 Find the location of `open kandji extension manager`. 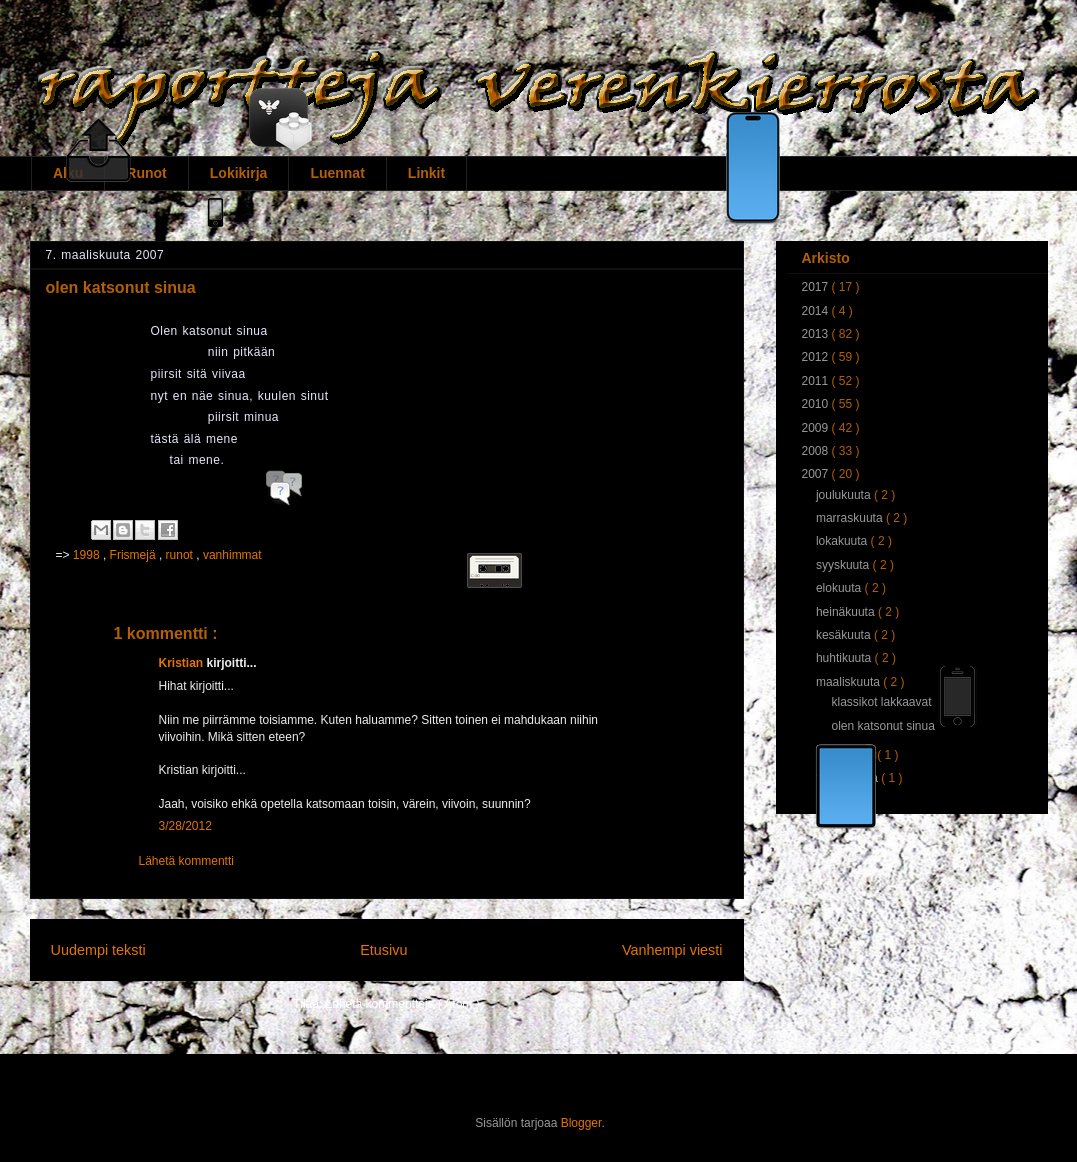

open kandji extension manager is located at coordinates (278, 117).